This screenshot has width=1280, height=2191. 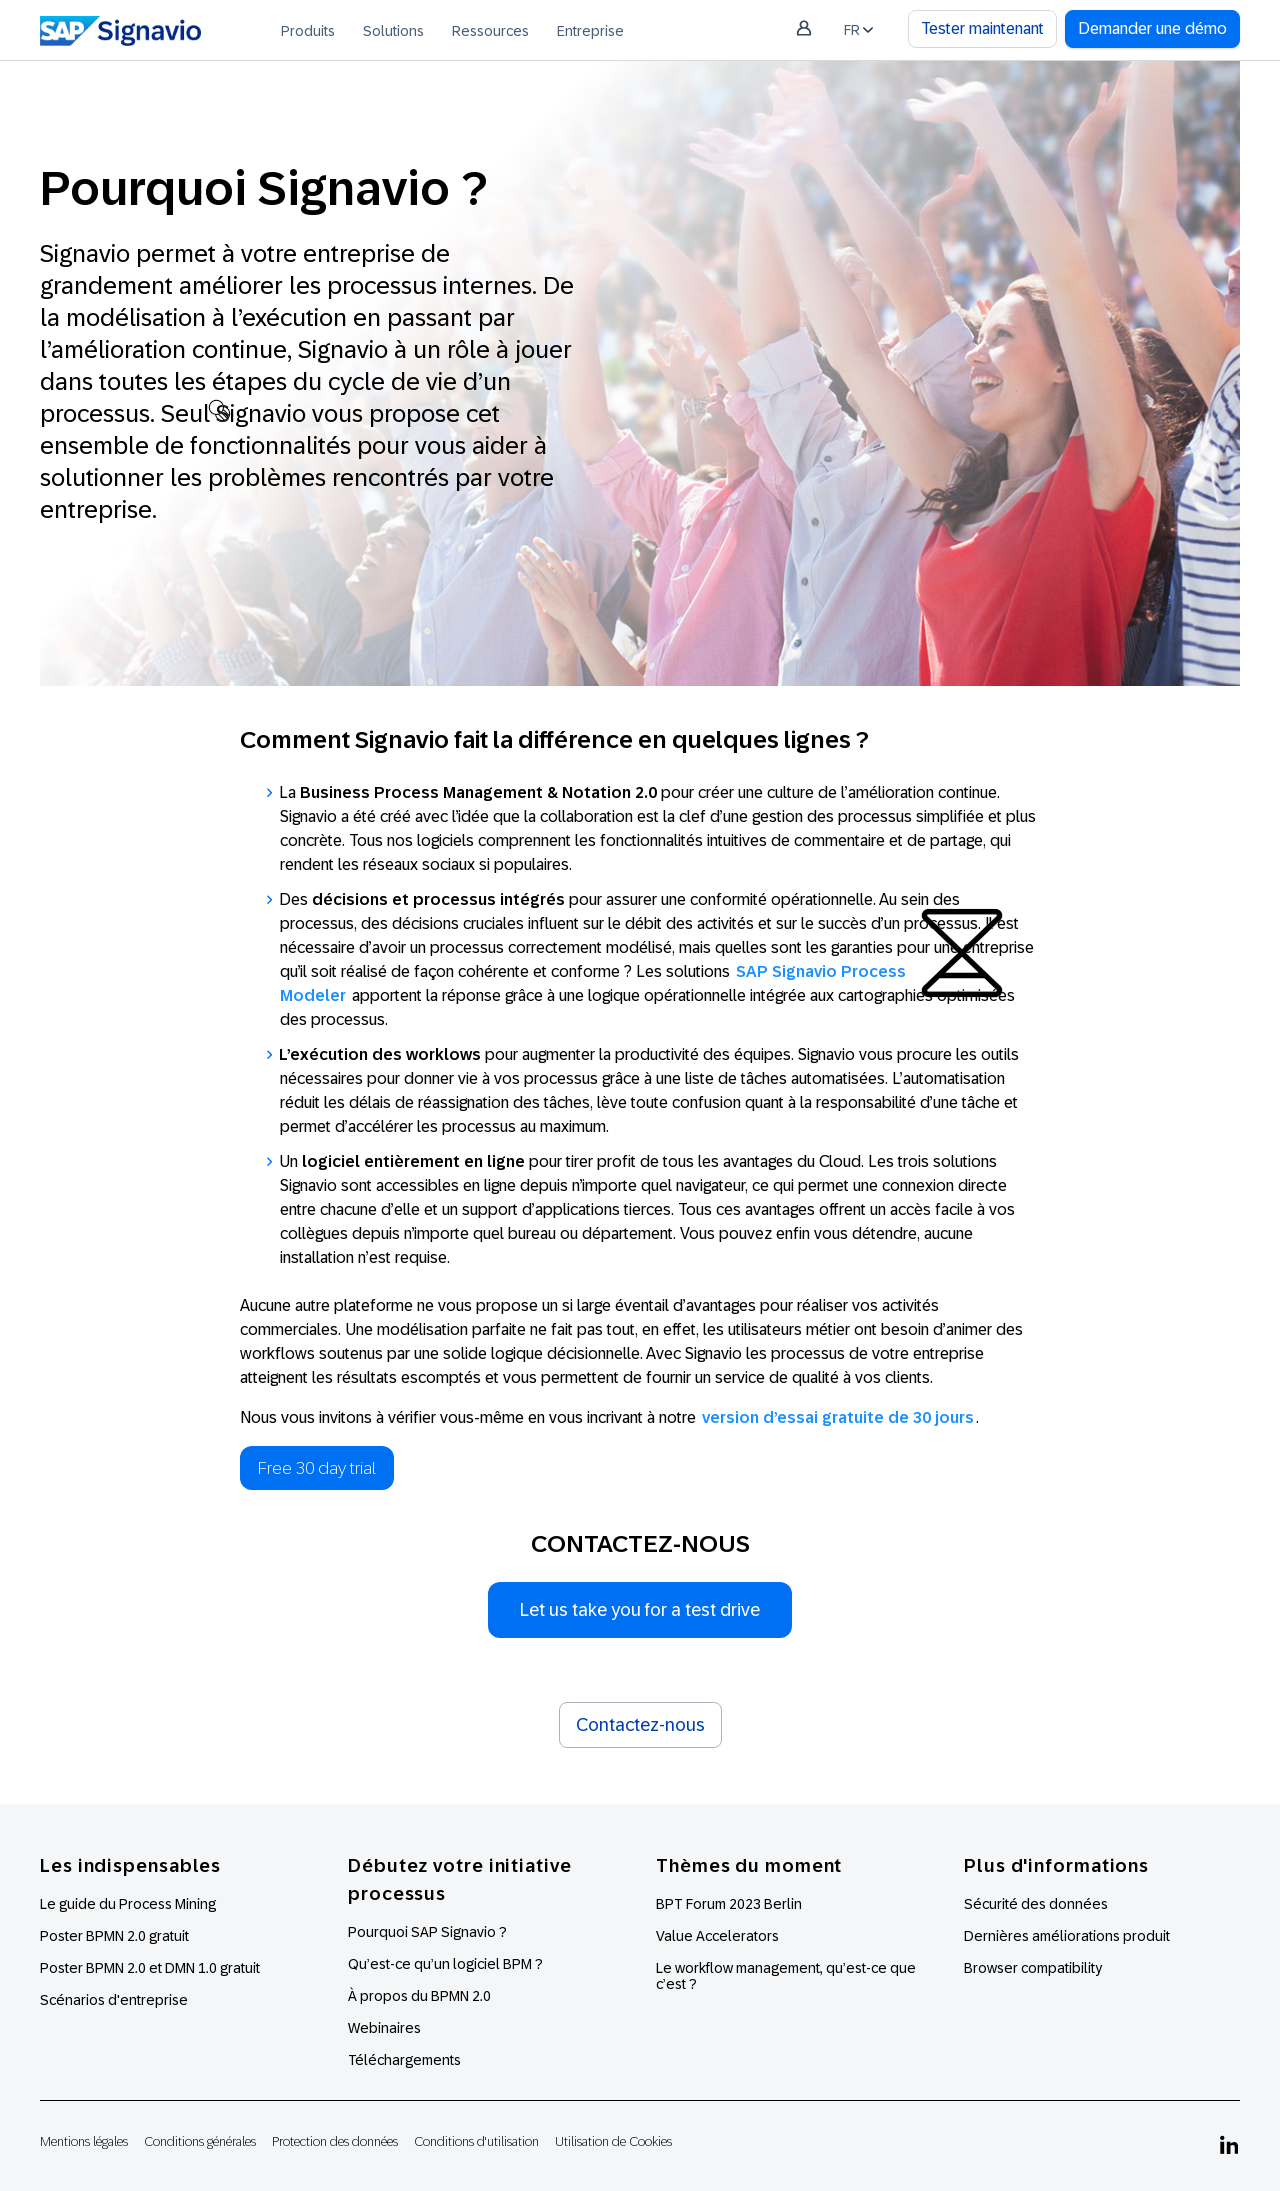 What do you see at coordinates (219, 410) in the screenshot?
I see `subtract or remove a shape from selection` at bounding box center [219, 410].